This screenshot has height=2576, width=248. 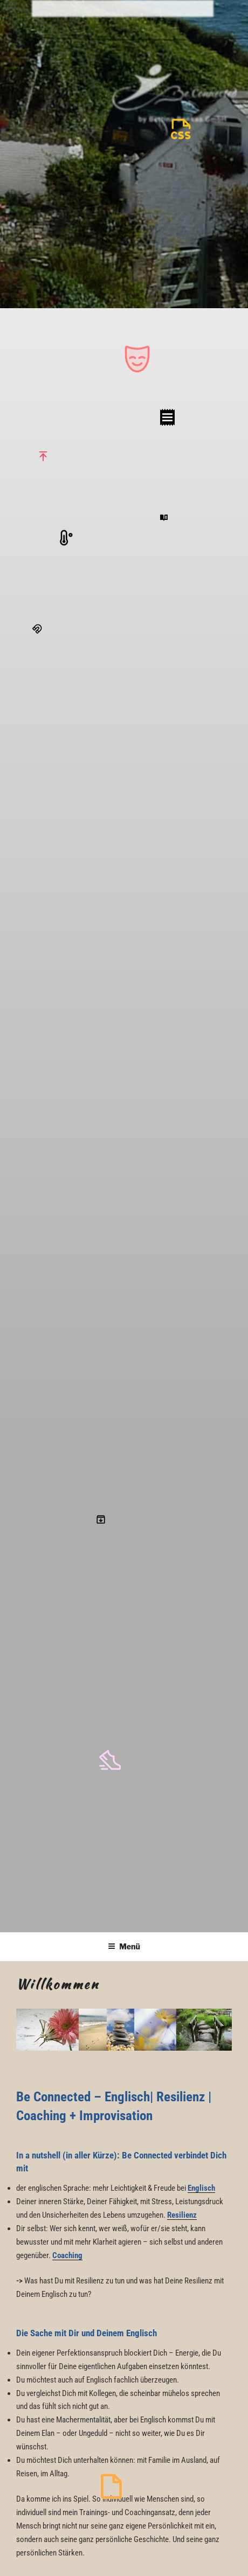 What do you see at coordinates (37, 629) in the screenshot?
I see `activate magnetic snap or alignment tool` at bounding box center [37, 629].